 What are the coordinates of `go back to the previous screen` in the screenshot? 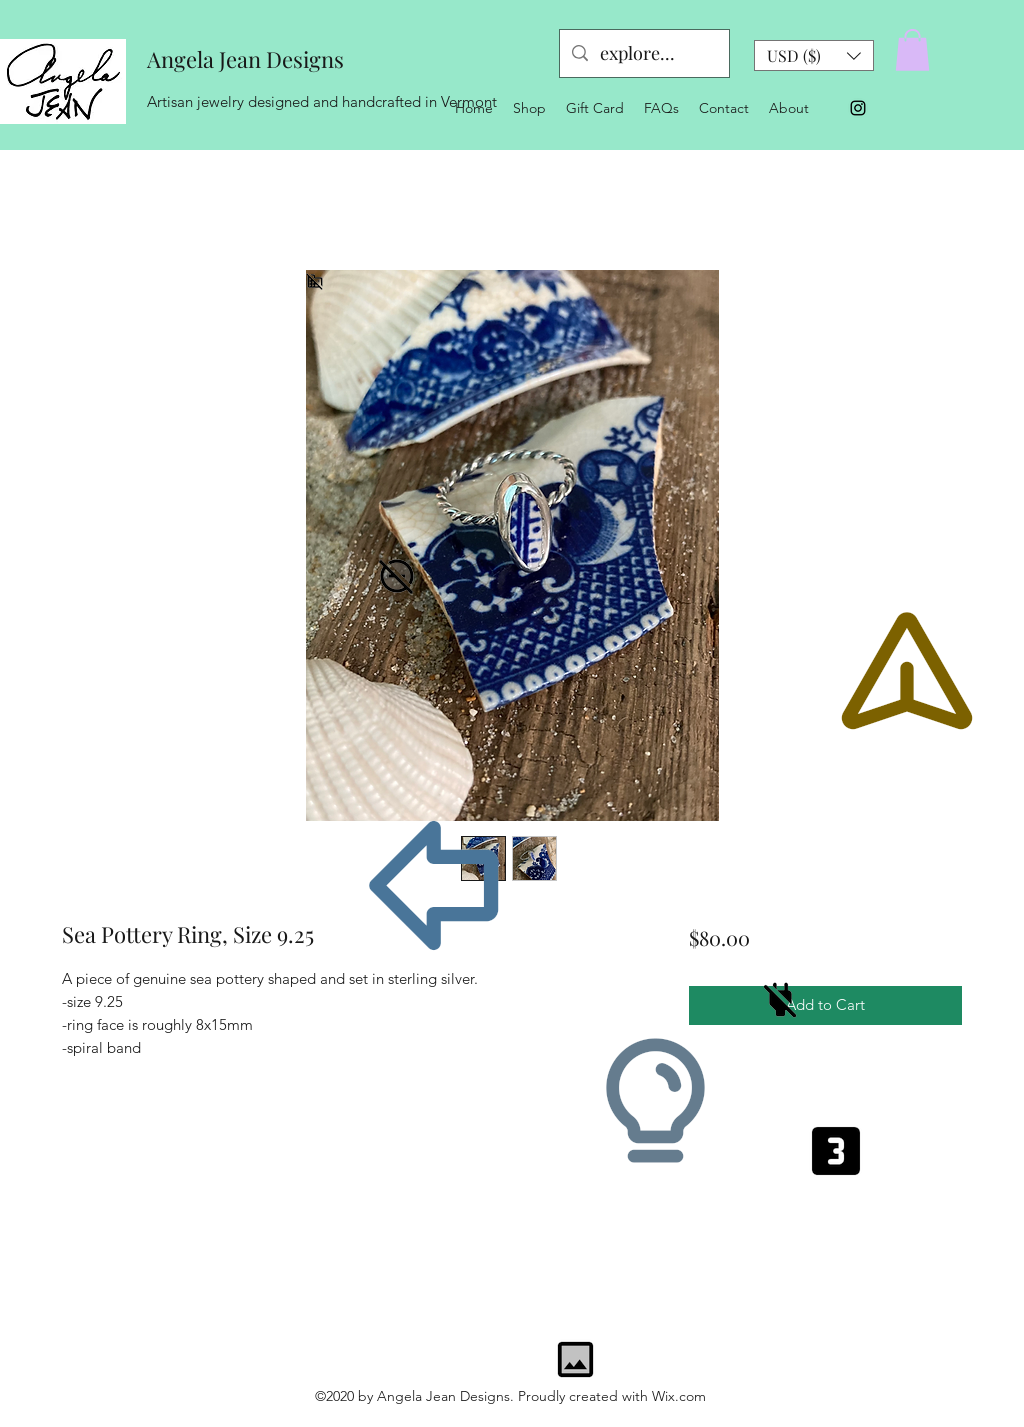 It's located at (438, 885).